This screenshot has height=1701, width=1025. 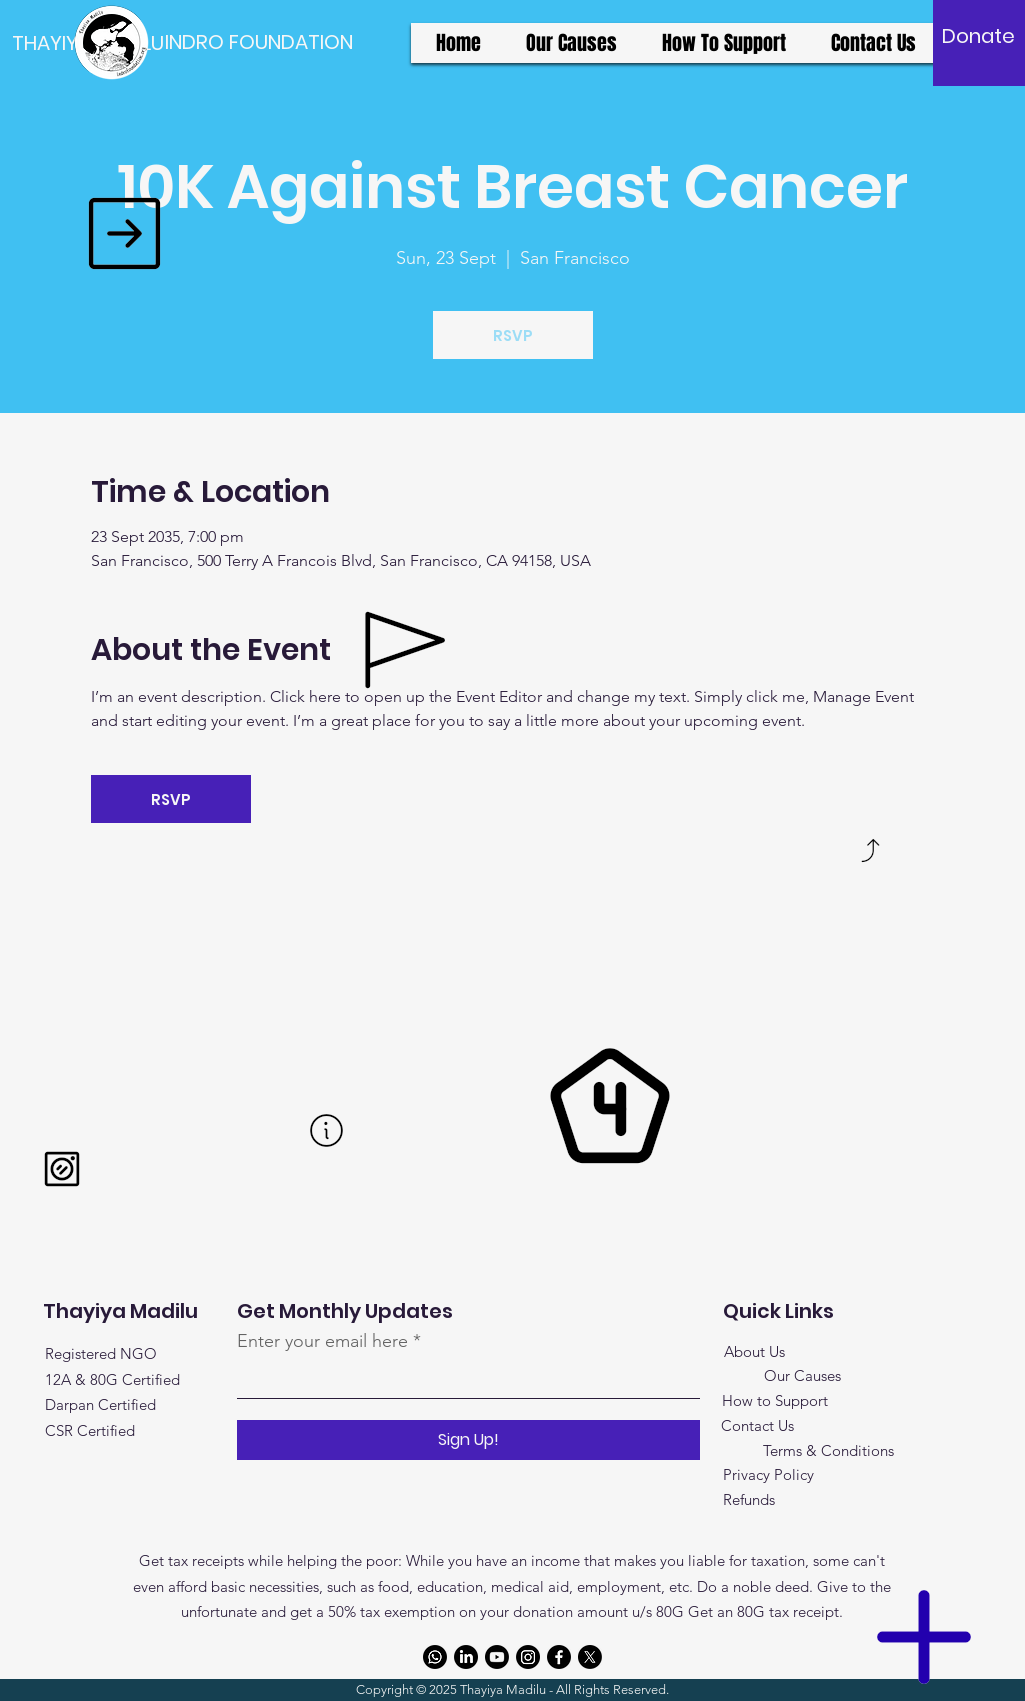 I want to click on go back and up in navigation, so click(x=870, y=850).